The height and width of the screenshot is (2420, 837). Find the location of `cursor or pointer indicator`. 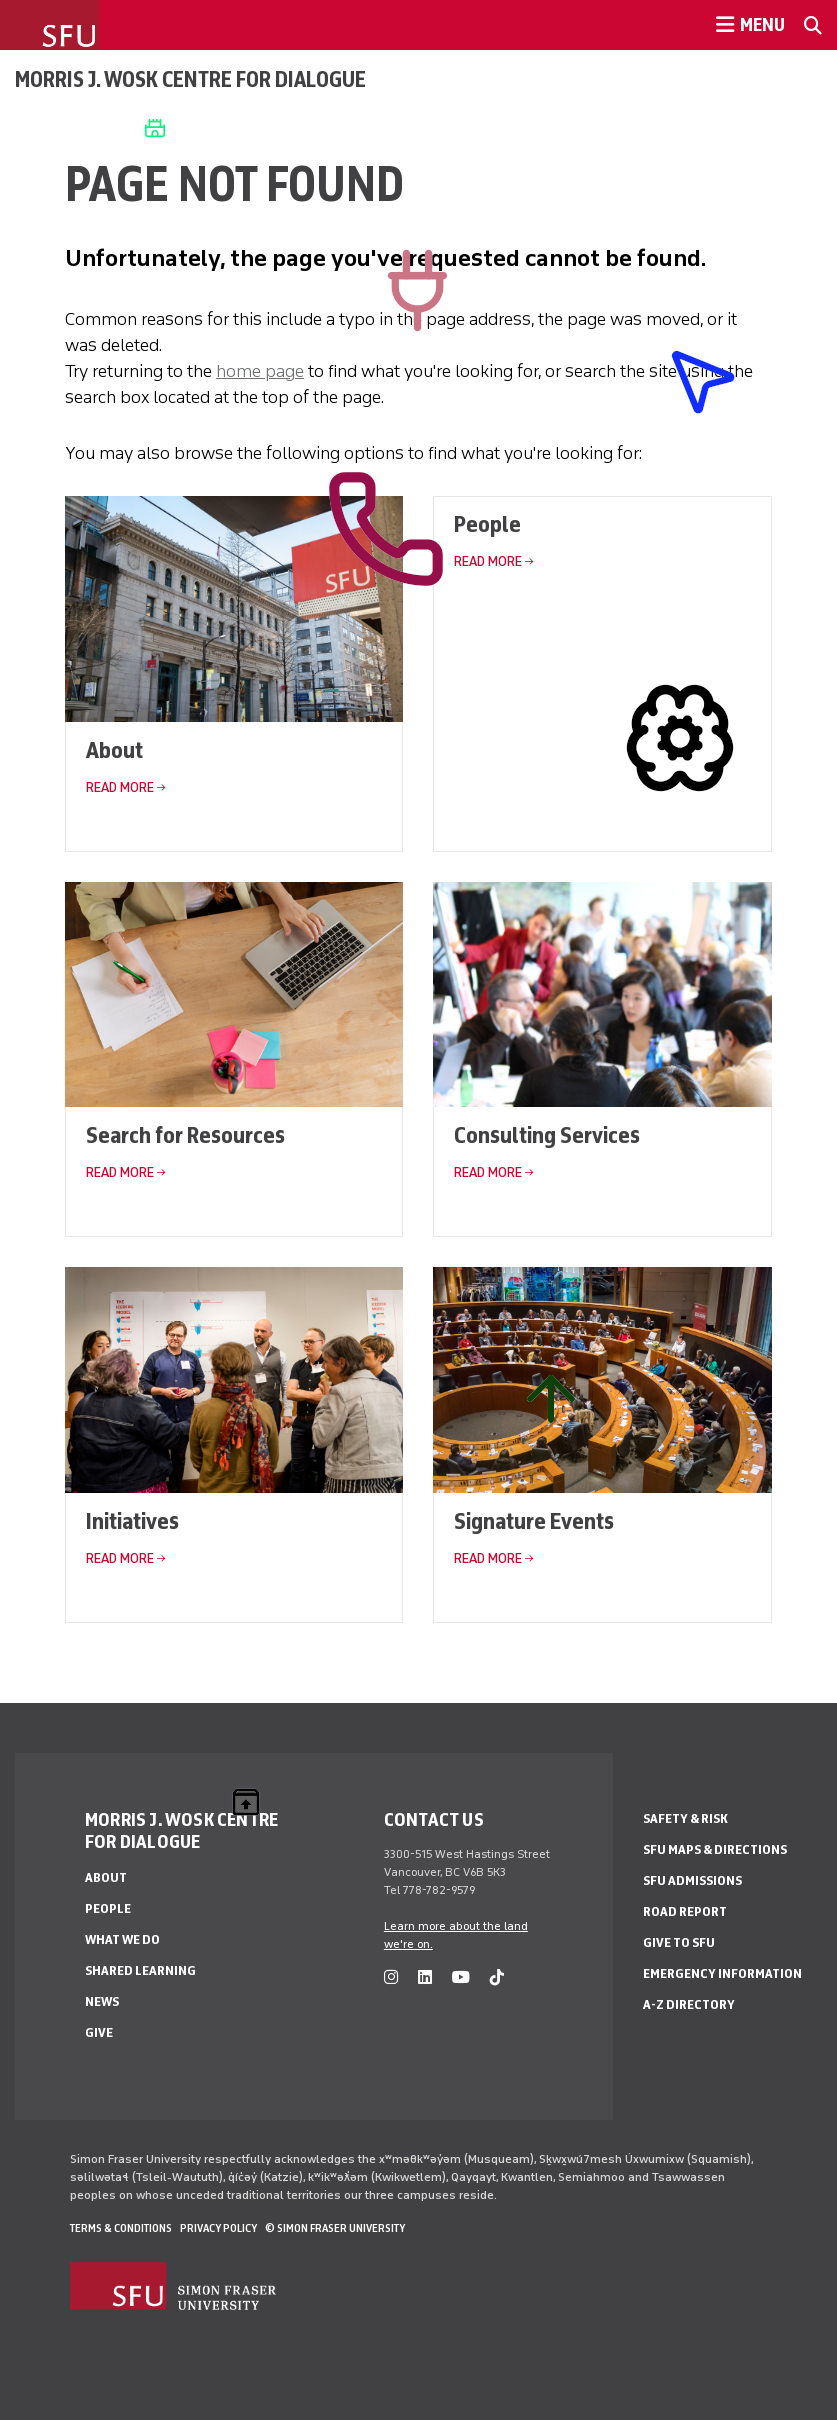

cursor or pointer indicator is located at coordinates (701, 380).